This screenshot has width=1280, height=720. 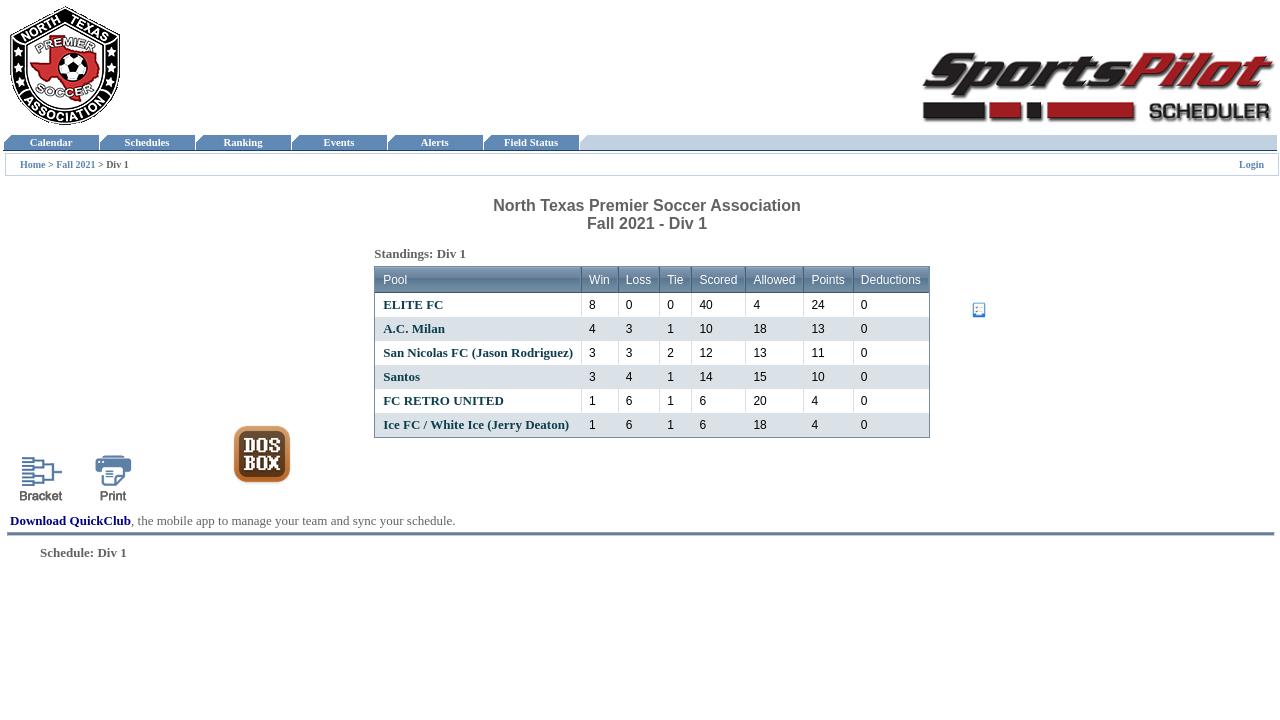 I want to click on launch DOSBox emulator, so click(x=262, y=454).